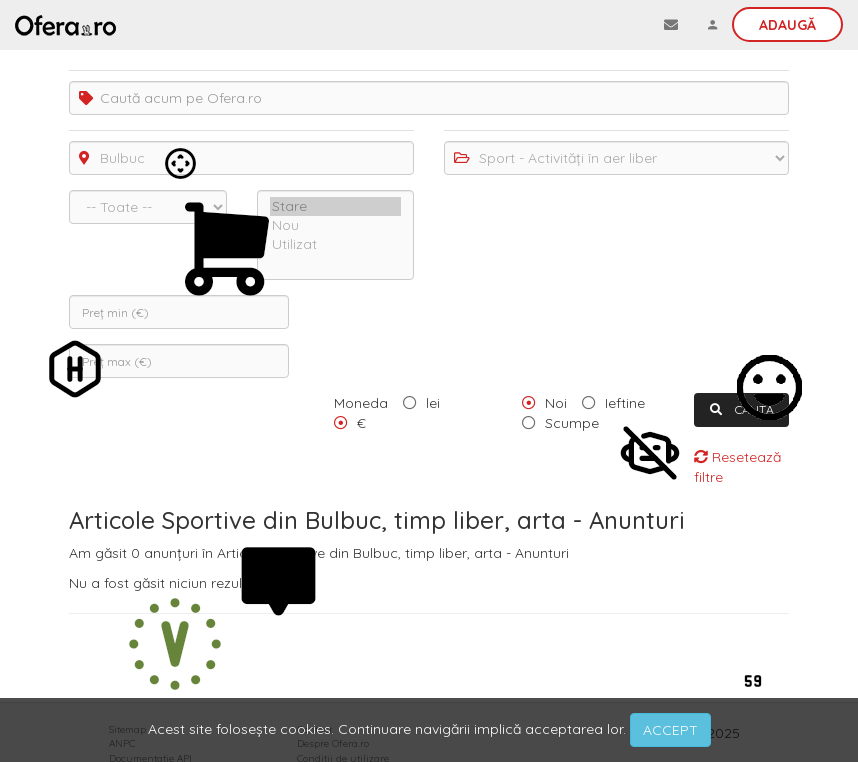  What do you see at coordinates (769, 387) in the screenshot?
I see `select your current mood or emotional state` at bounding box center [769, 387].